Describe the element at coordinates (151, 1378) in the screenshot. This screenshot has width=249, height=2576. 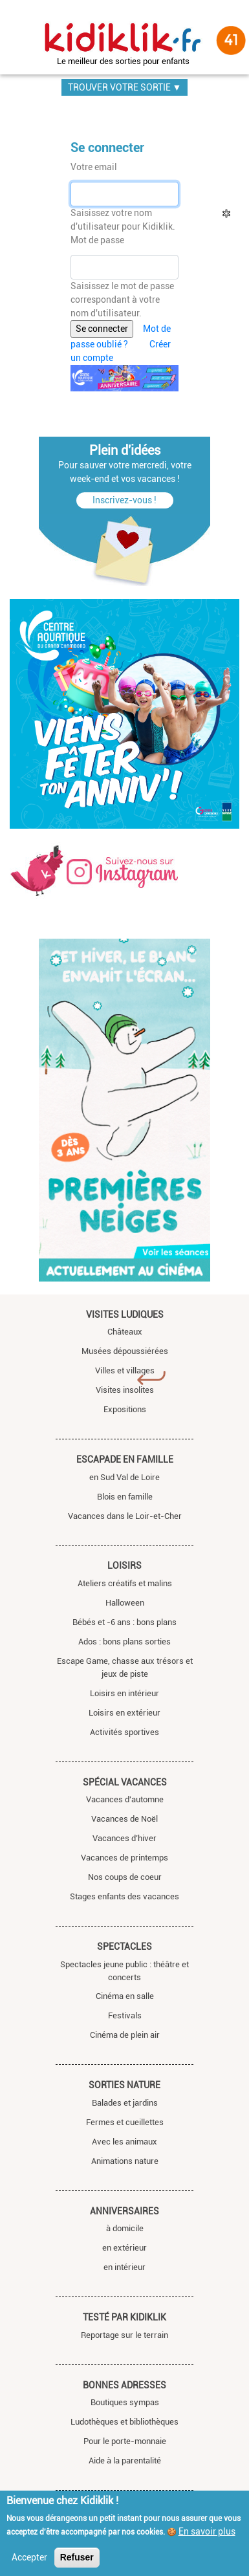
I see `return to previous screen or step` at that location.